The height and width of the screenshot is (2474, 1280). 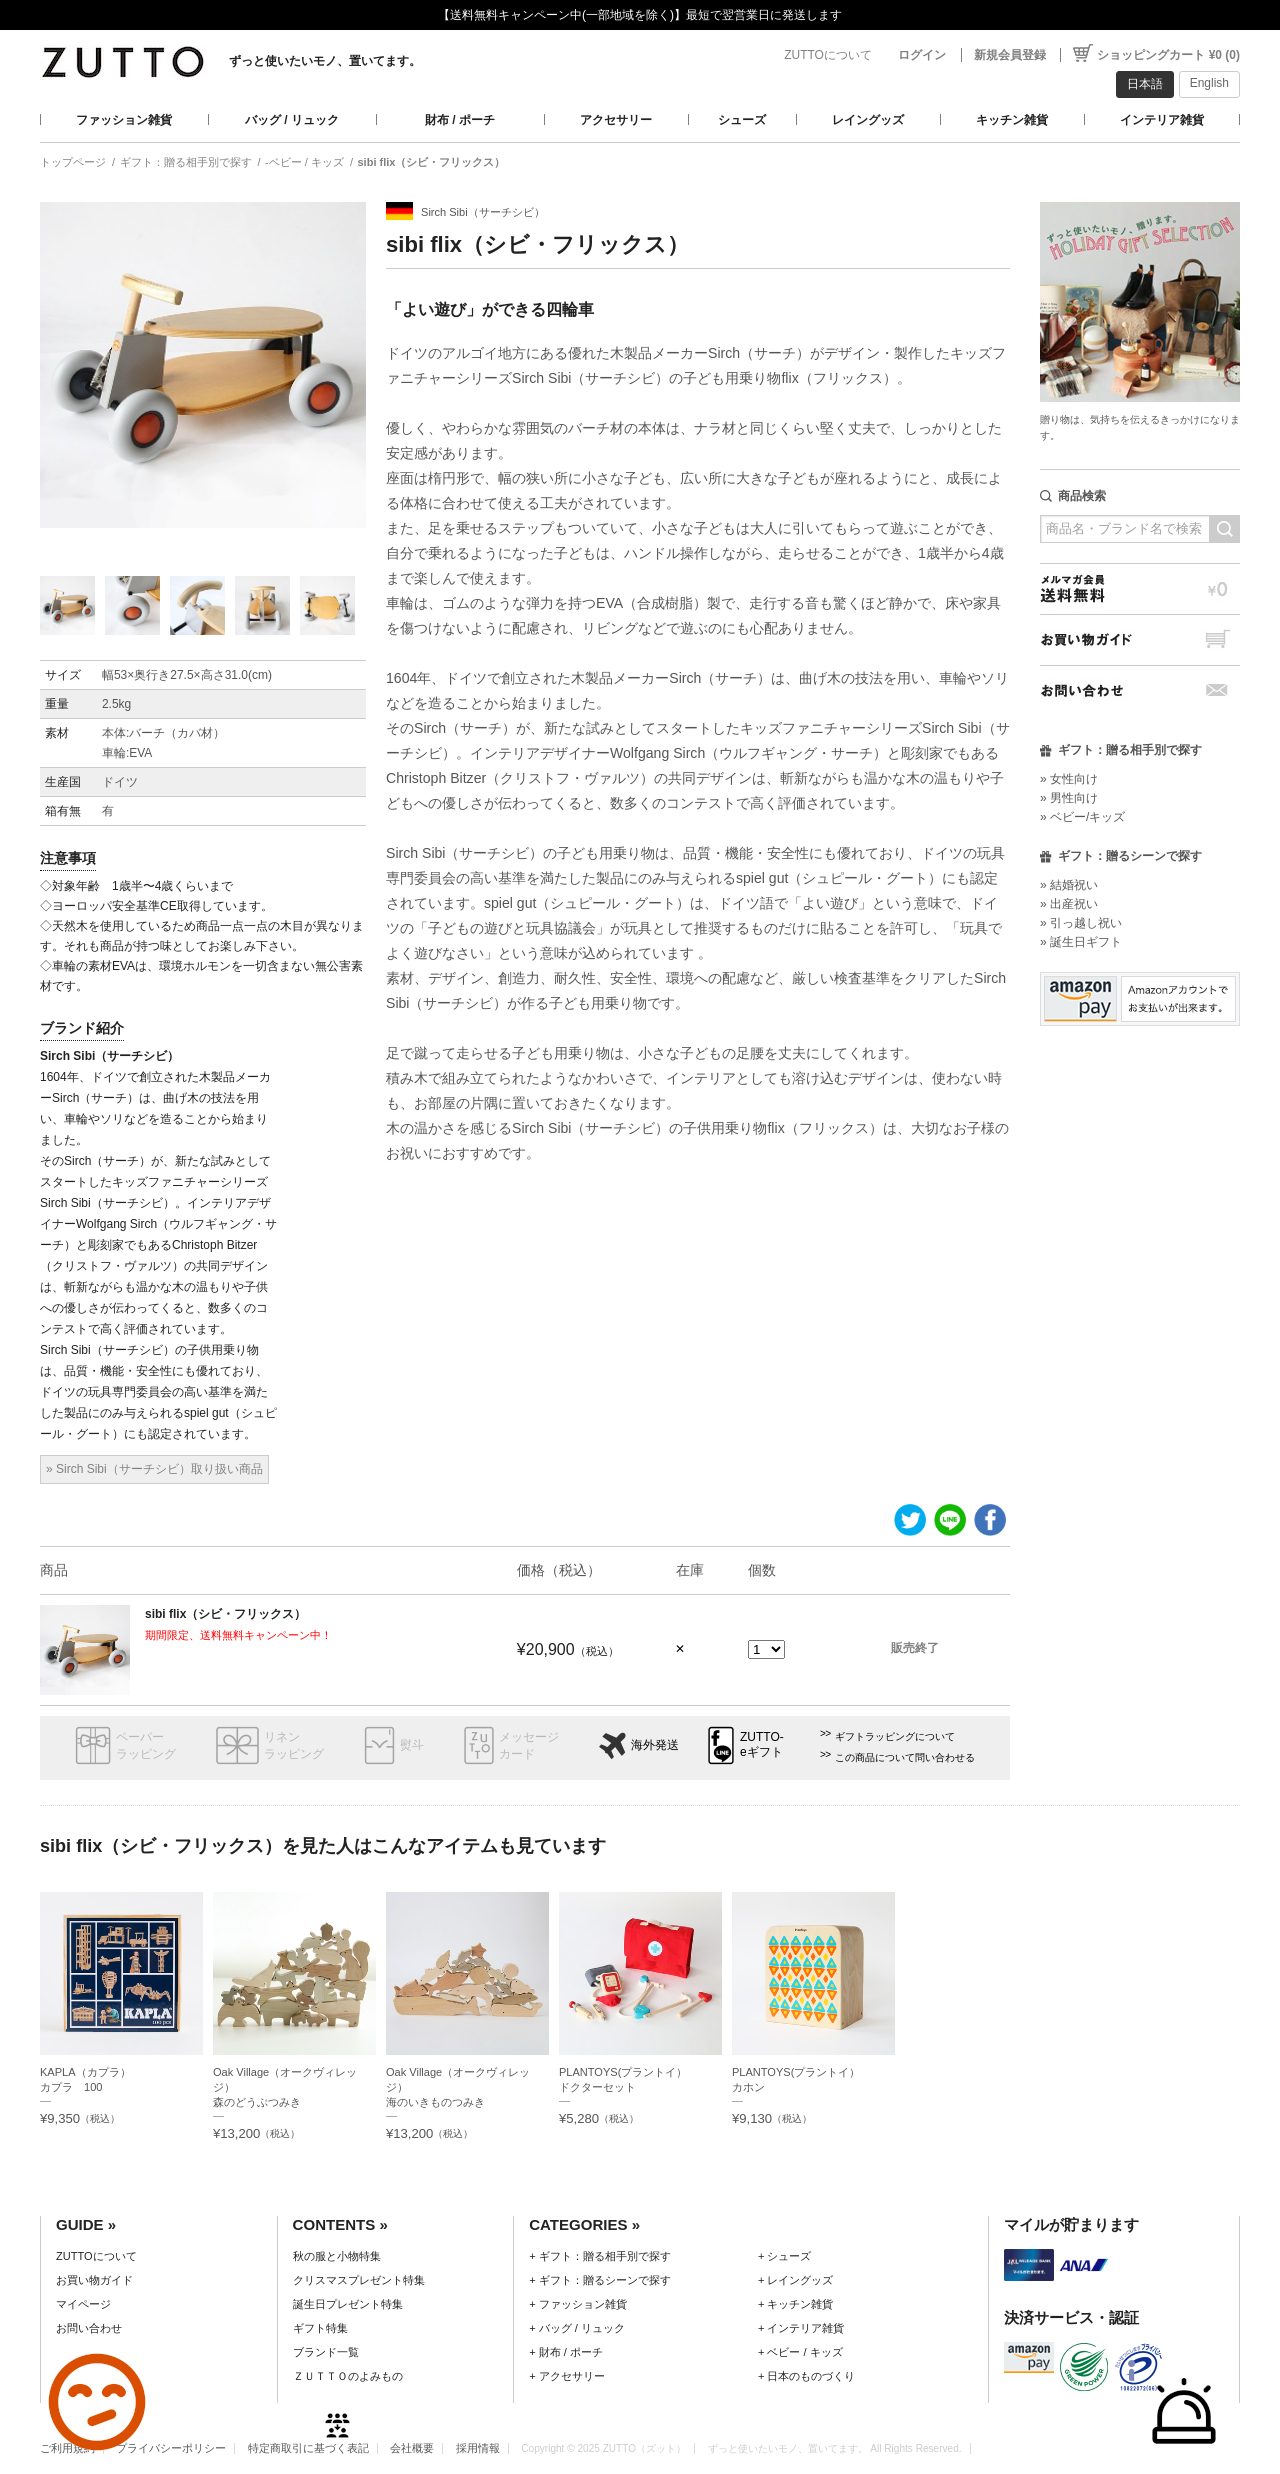 I want to click on indicates an active alert or warning, so click(x=1184, y=2417).